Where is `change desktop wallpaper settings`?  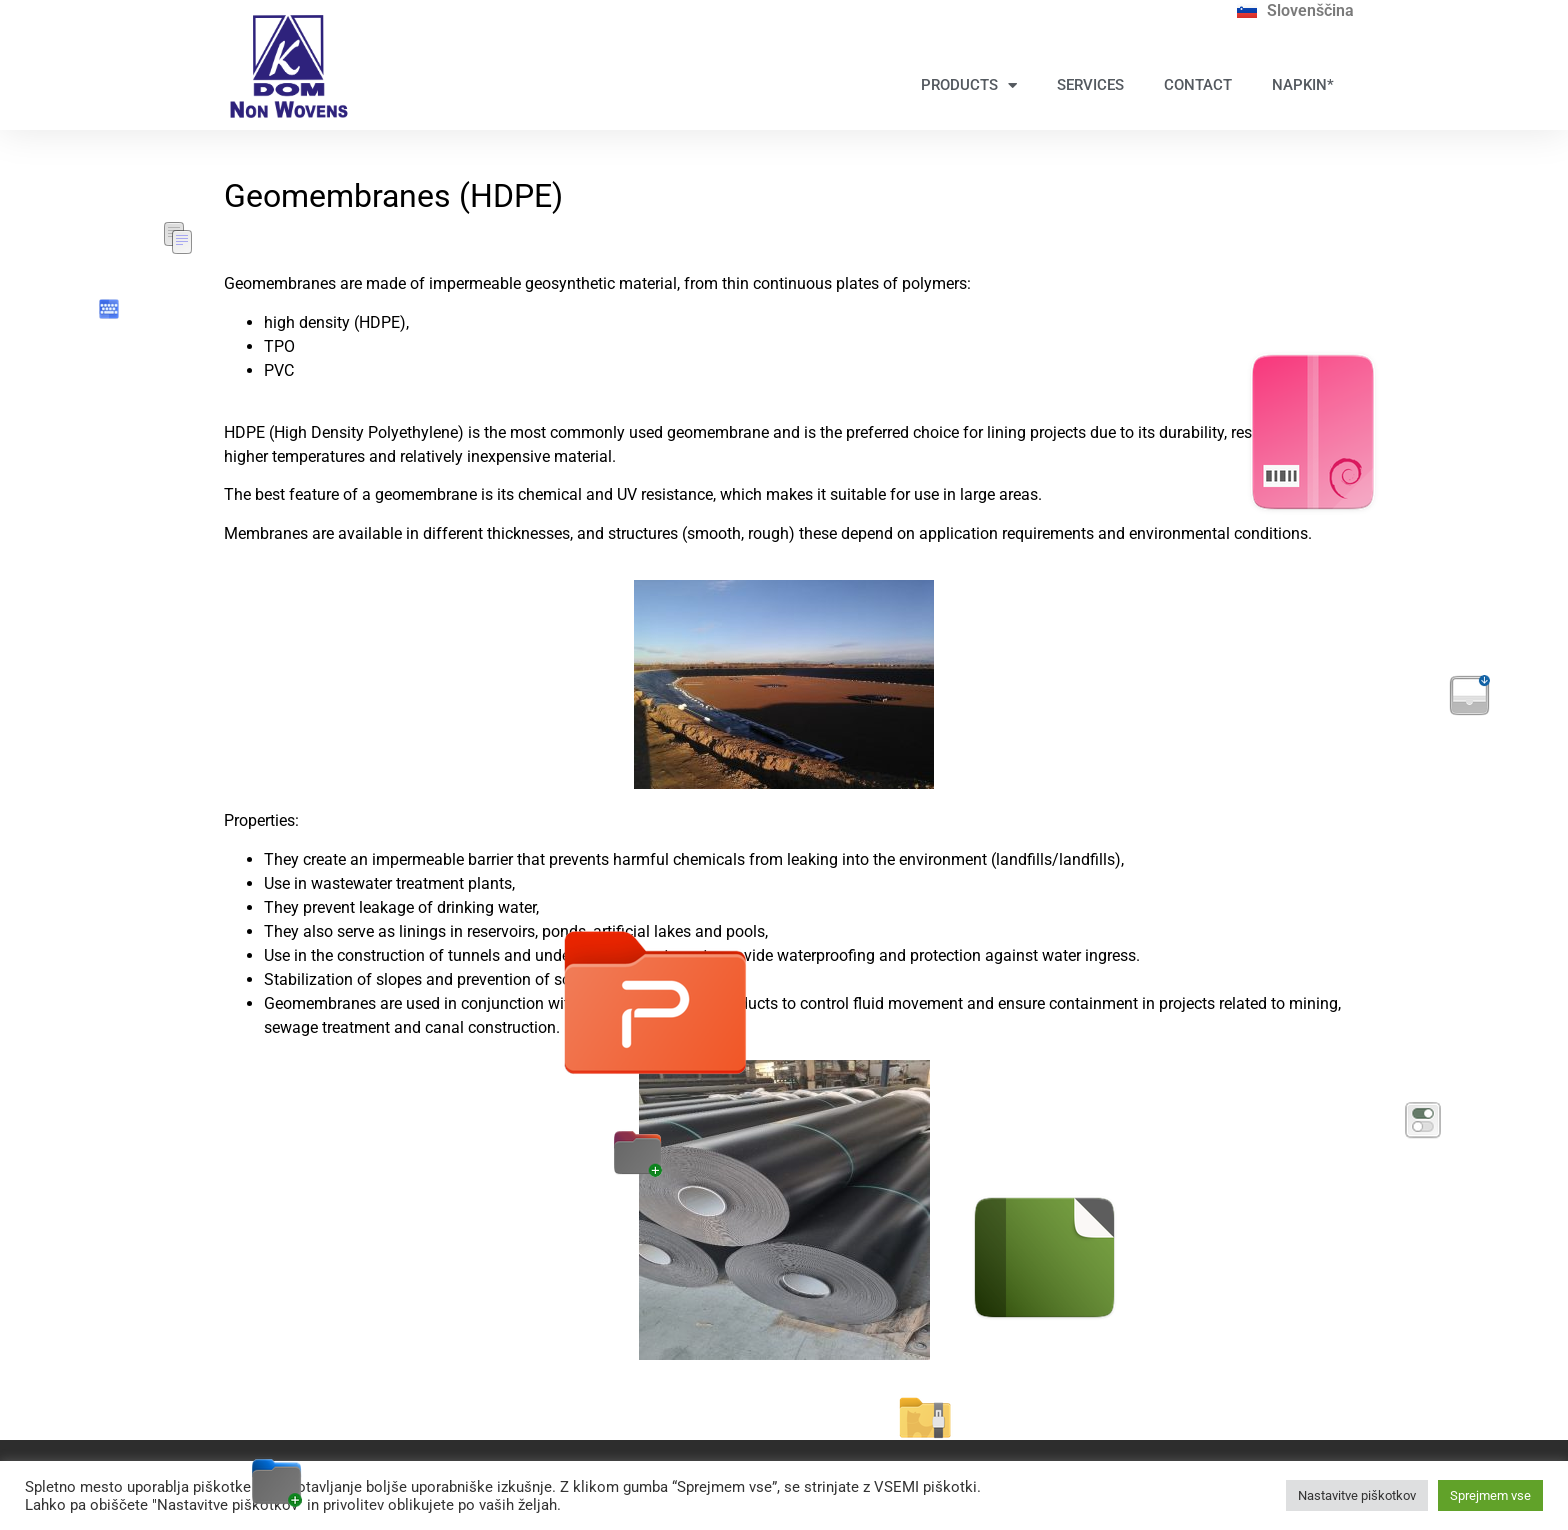 change desktop wallpaper settings is located at coordinates (1044, 1252).